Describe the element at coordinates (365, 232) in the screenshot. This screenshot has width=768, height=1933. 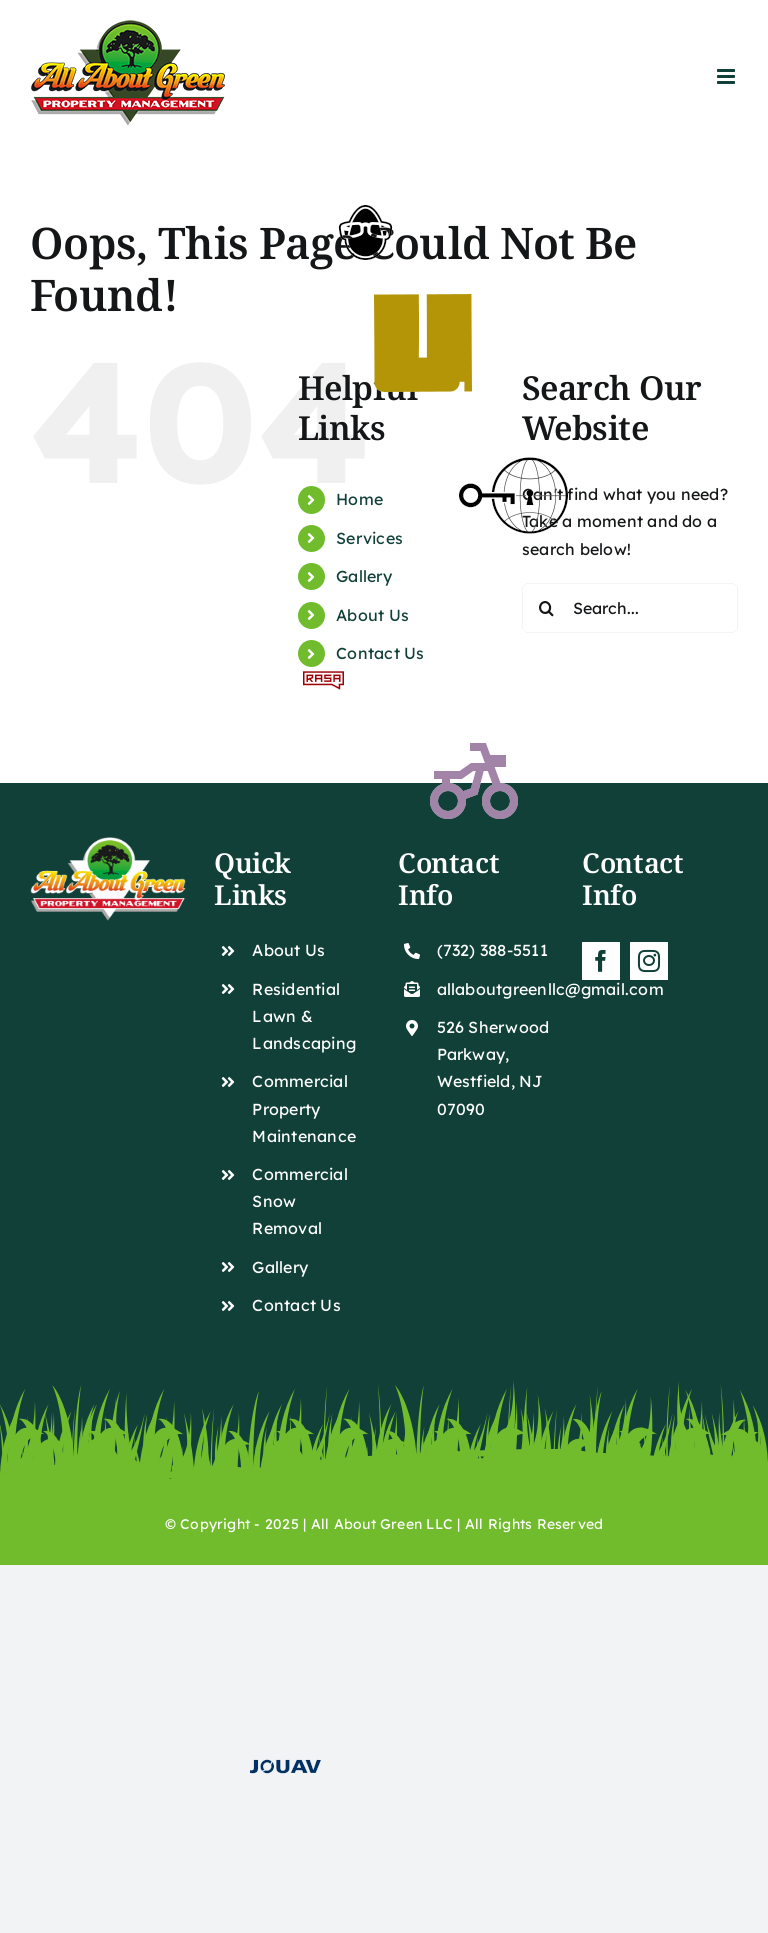
I see `egghead.io logo - access web development tutorials and courses` at that location.